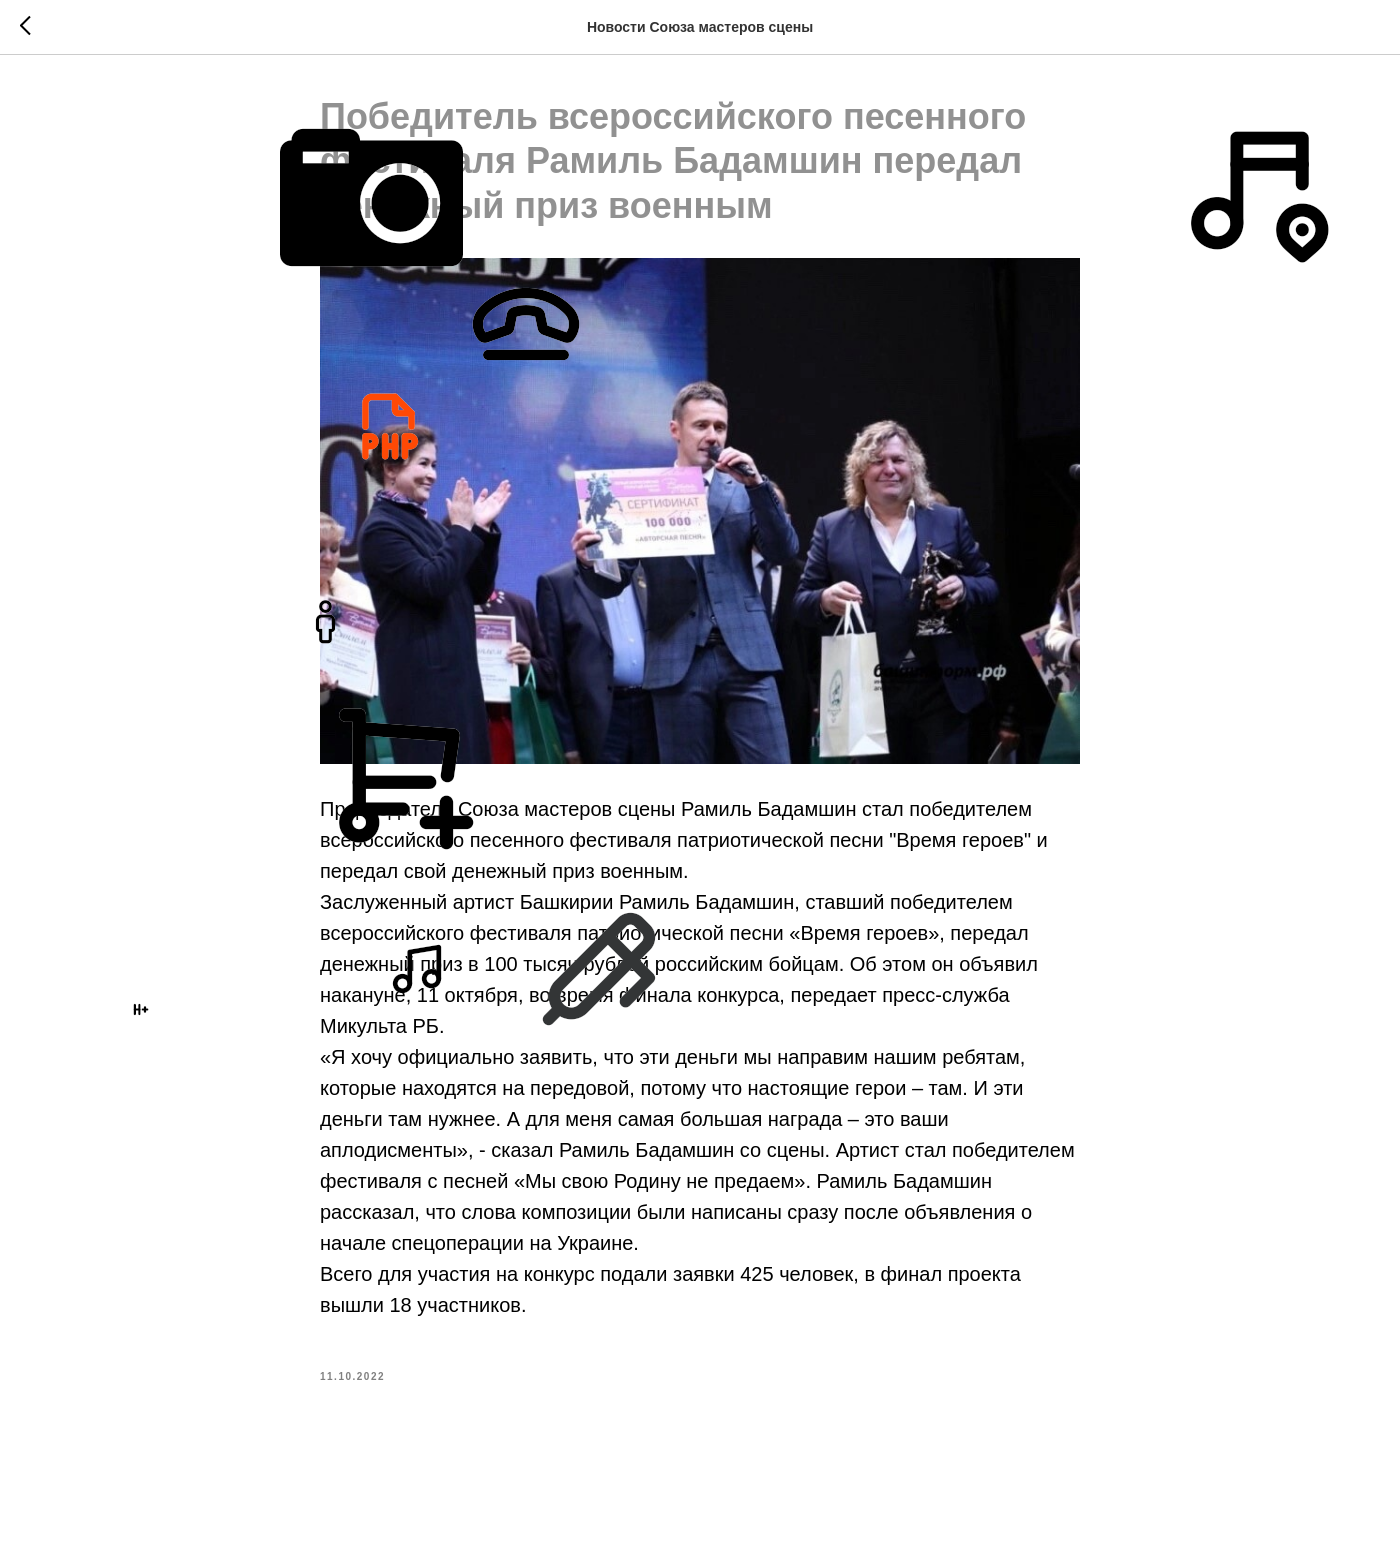  I want to click on open music player or library, so click(417, 969).